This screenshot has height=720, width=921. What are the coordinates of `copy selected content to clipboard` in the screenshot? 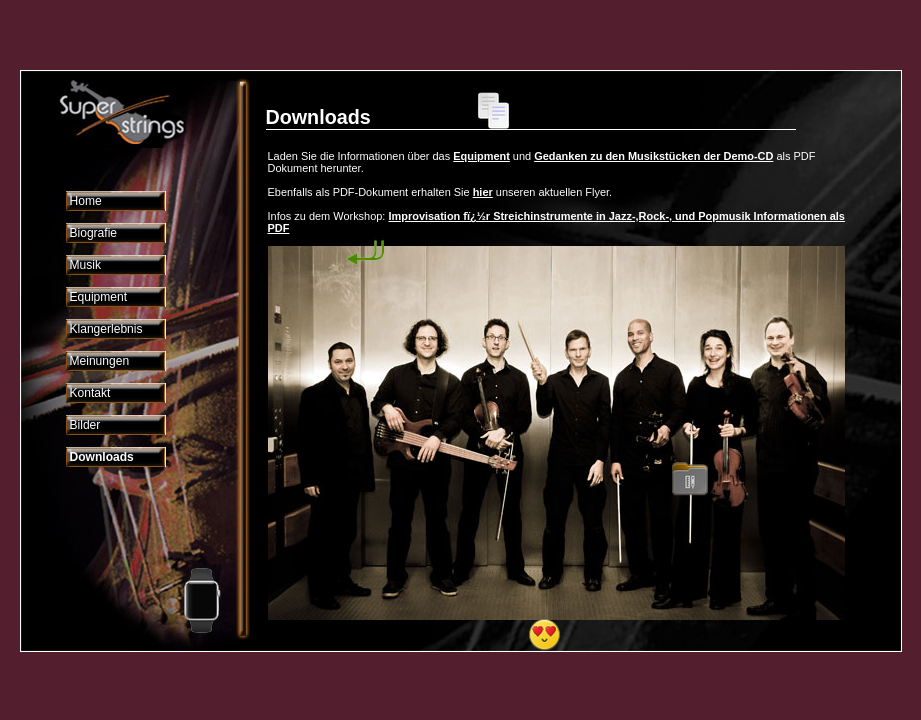 It's located at (493, 110).